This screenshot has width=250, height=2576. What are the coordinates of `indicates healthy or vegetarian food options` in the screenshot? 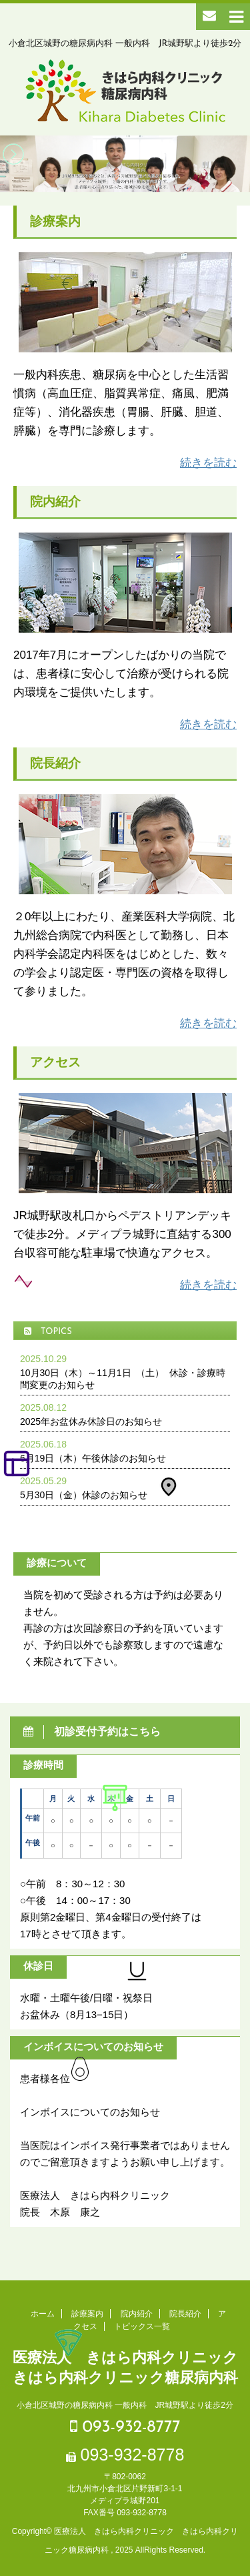 It's located at (80, 2069).